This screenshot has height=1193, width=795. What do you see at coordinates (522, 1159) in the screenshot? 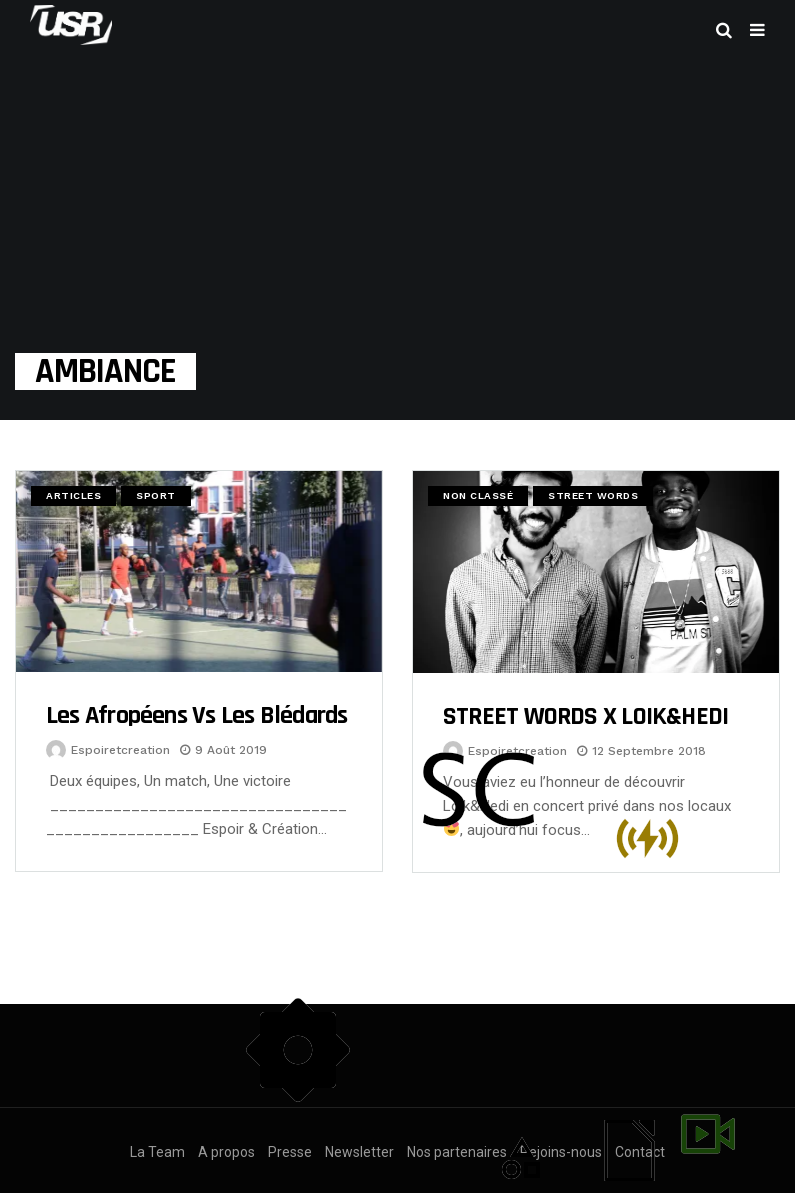
I see `access shape tools and drawing options` at bounding box center [522, 1159].